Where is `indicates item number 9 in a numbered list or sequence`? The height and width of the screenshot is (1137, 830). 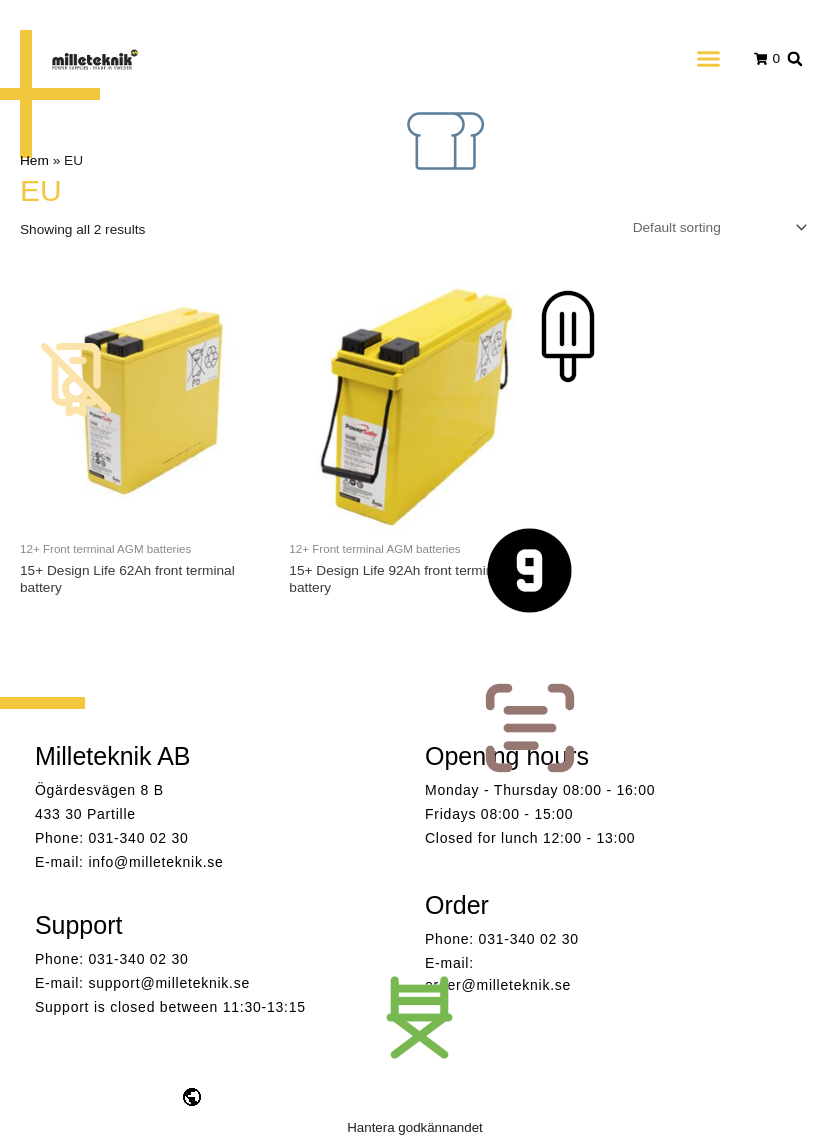
indicates item number 9 in a numbered list or sequence is located at coordinates (529, 570).